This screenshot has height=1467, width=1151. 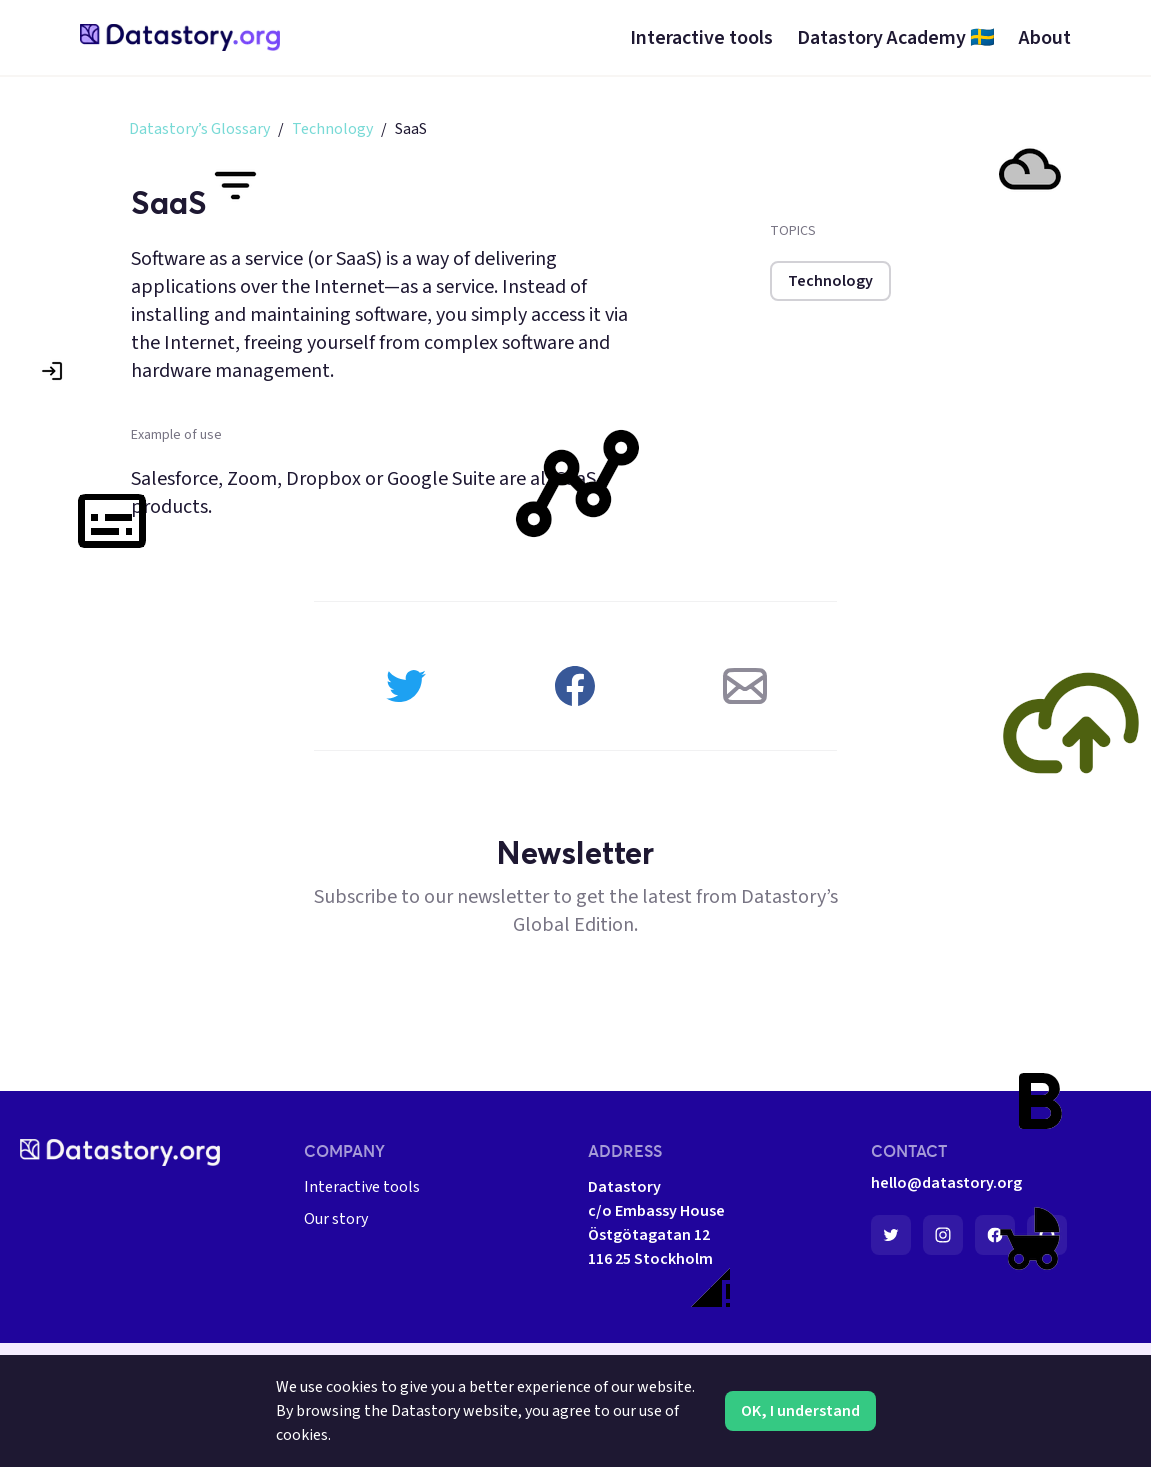 I want to click on filter or sort list items, so click(x=235, y=185).